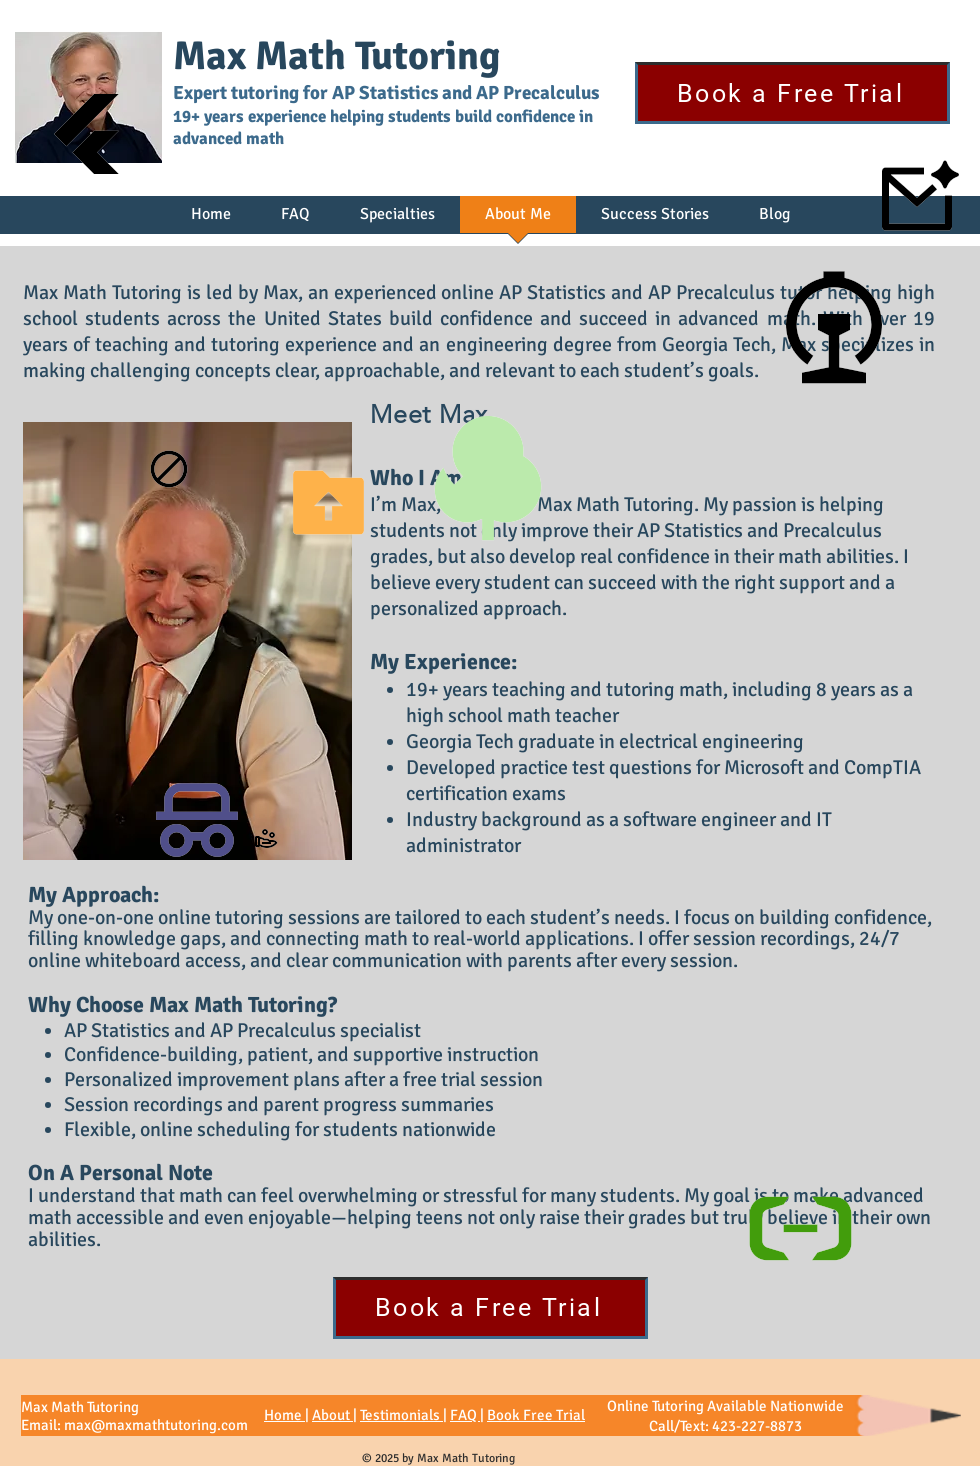 Image resolution: width=980 pixels, height=1466 pixels. I want to click on access AI-powered email features, so click(917, 199).